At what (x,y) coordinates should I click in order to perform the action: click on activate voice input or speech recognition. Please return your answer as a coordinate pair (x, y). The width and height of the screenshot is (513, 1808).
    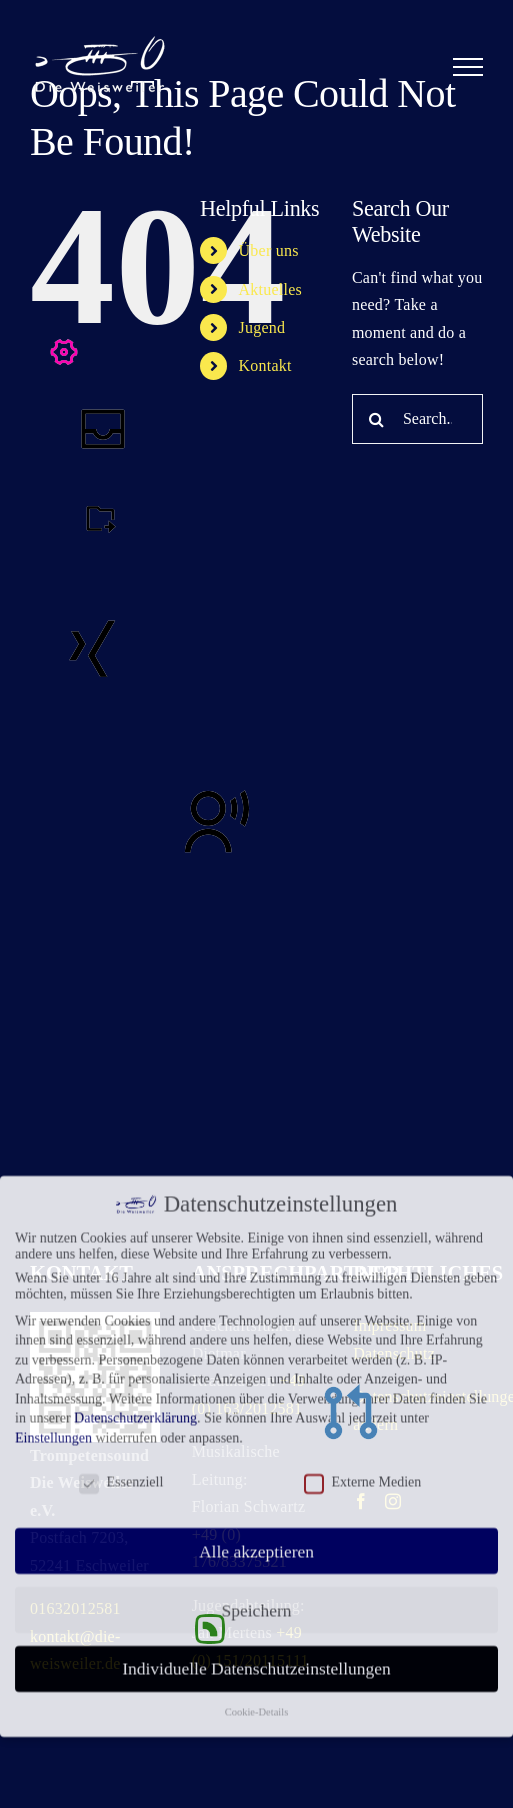
    Looking at the image, I should click on (217, 823).